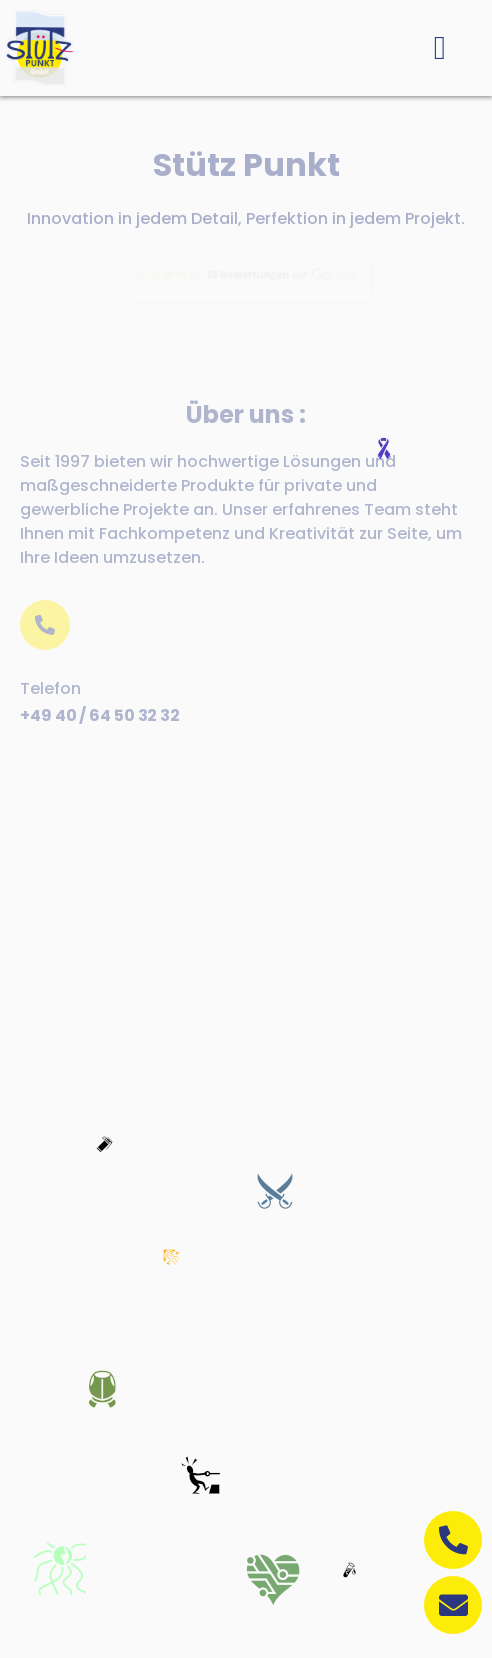 The height and width of the screenshot is (1658, 492). What do you see at coordinates (384, 449) in the screenshot?
I see `indicates support for a cause or awareness campaign` at bounding box center [384, 449].